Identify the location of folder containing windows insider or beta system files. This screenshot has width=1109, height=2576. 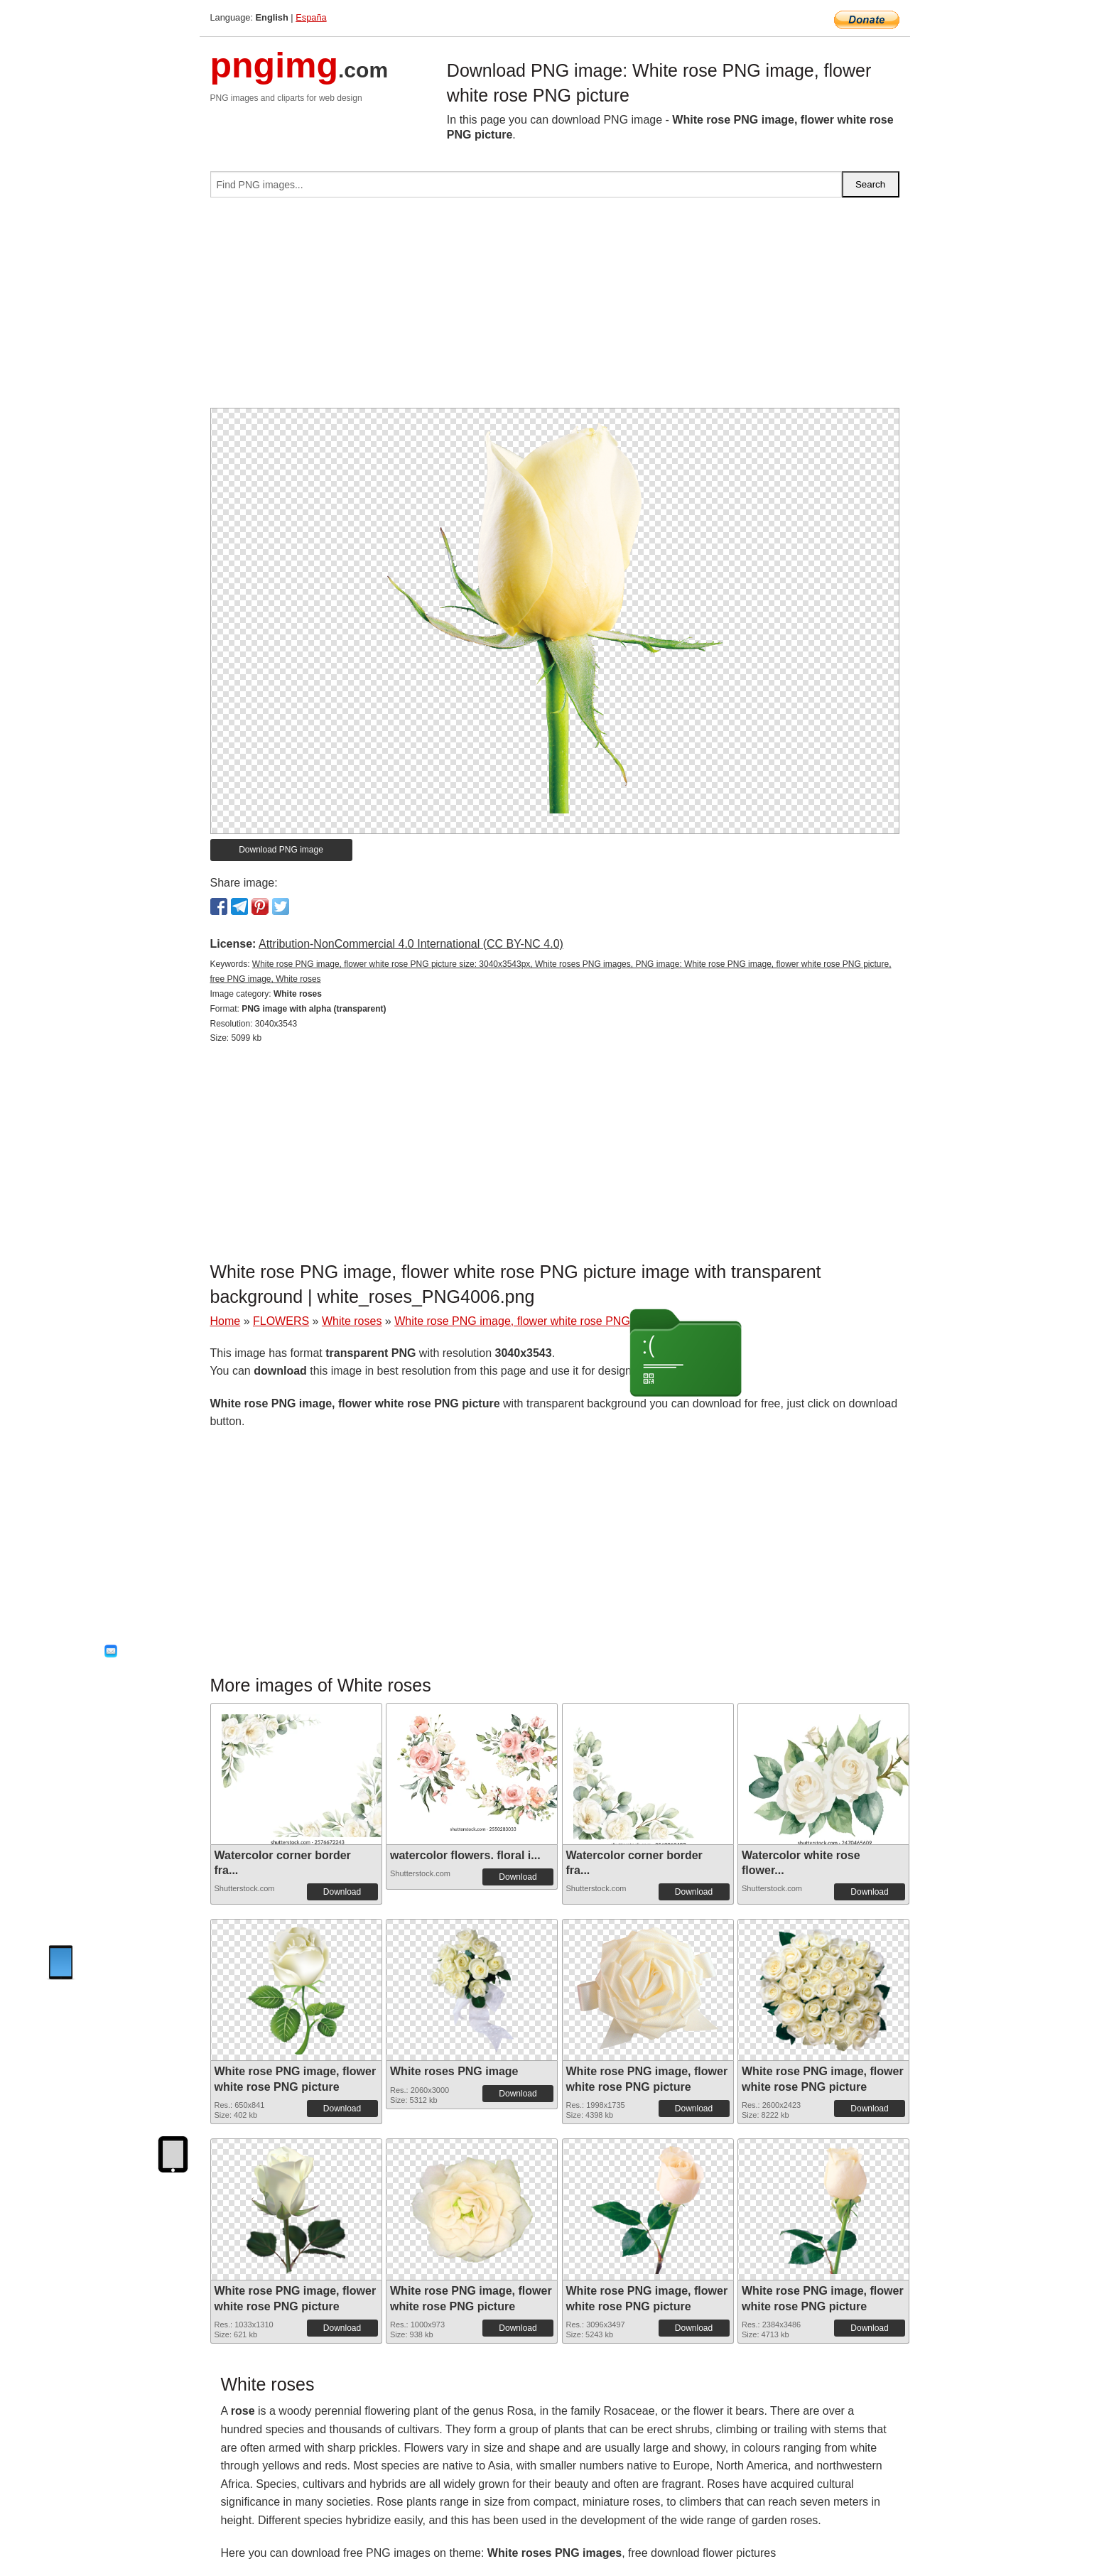
(685, 1355).